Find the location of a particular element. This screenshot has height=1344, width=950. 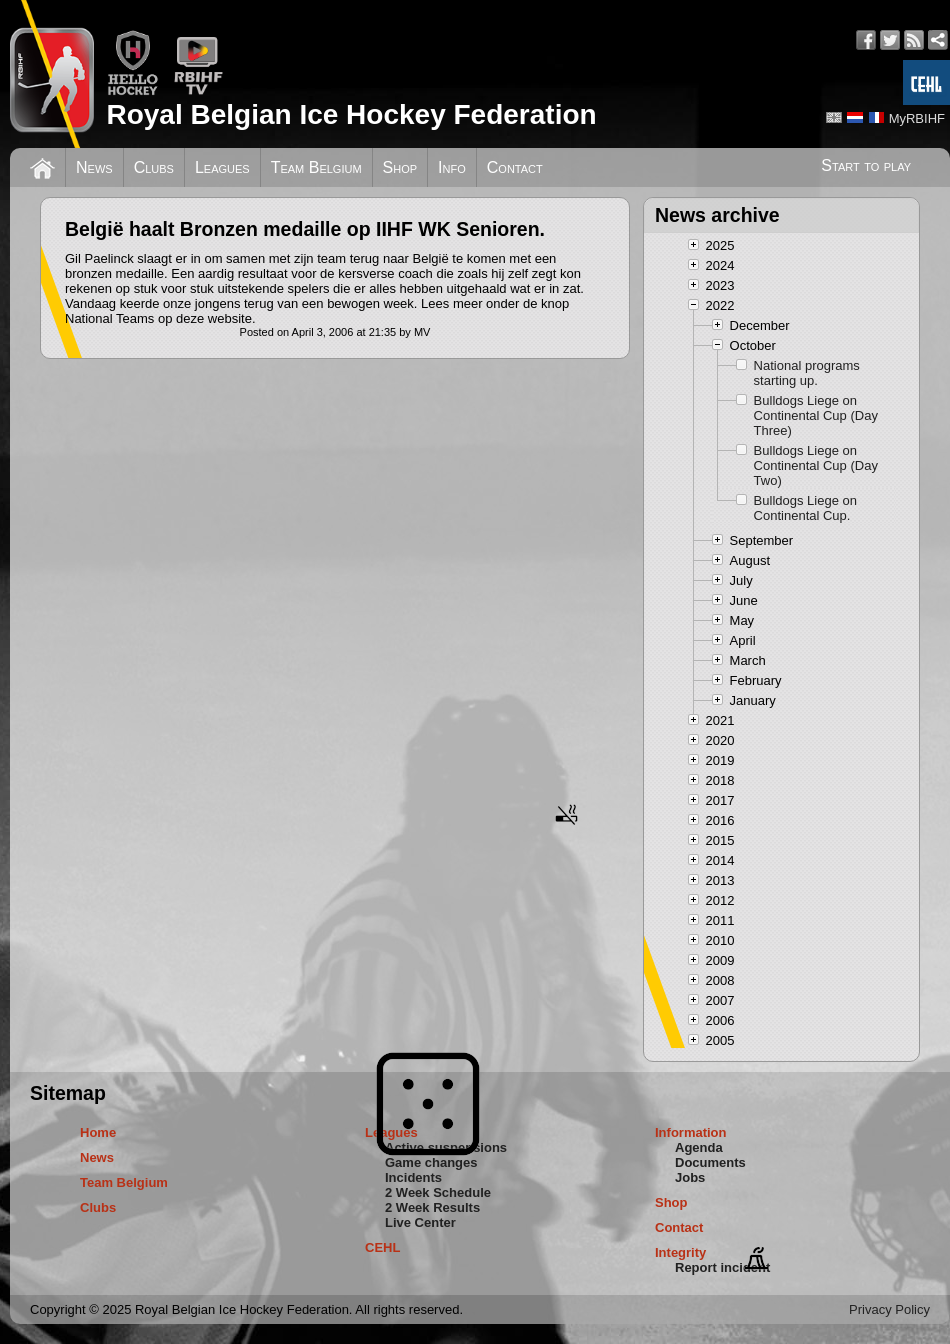

dice showing a roll of five is located at coordinates (428, 1104).